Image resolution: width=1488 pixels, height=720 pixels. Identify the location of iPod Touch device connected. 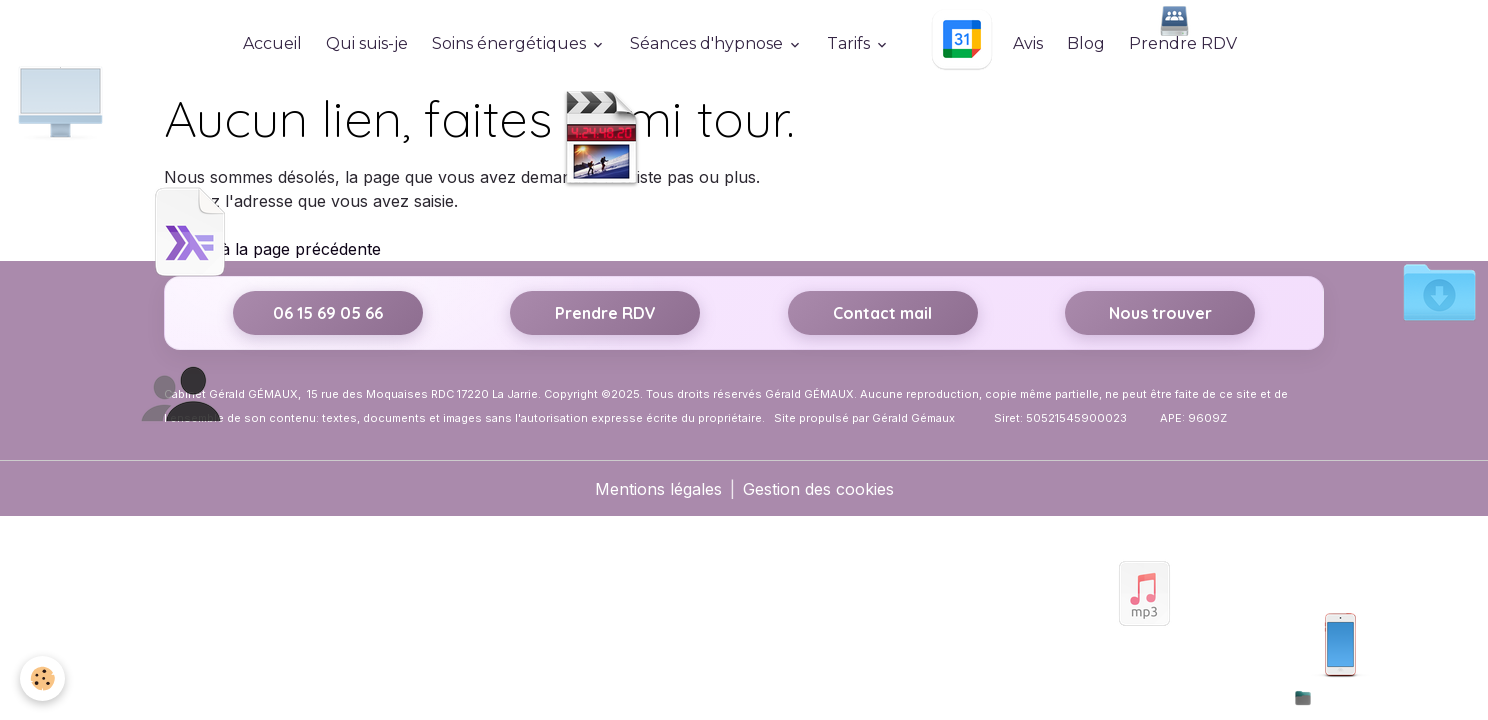
(1340, 645).